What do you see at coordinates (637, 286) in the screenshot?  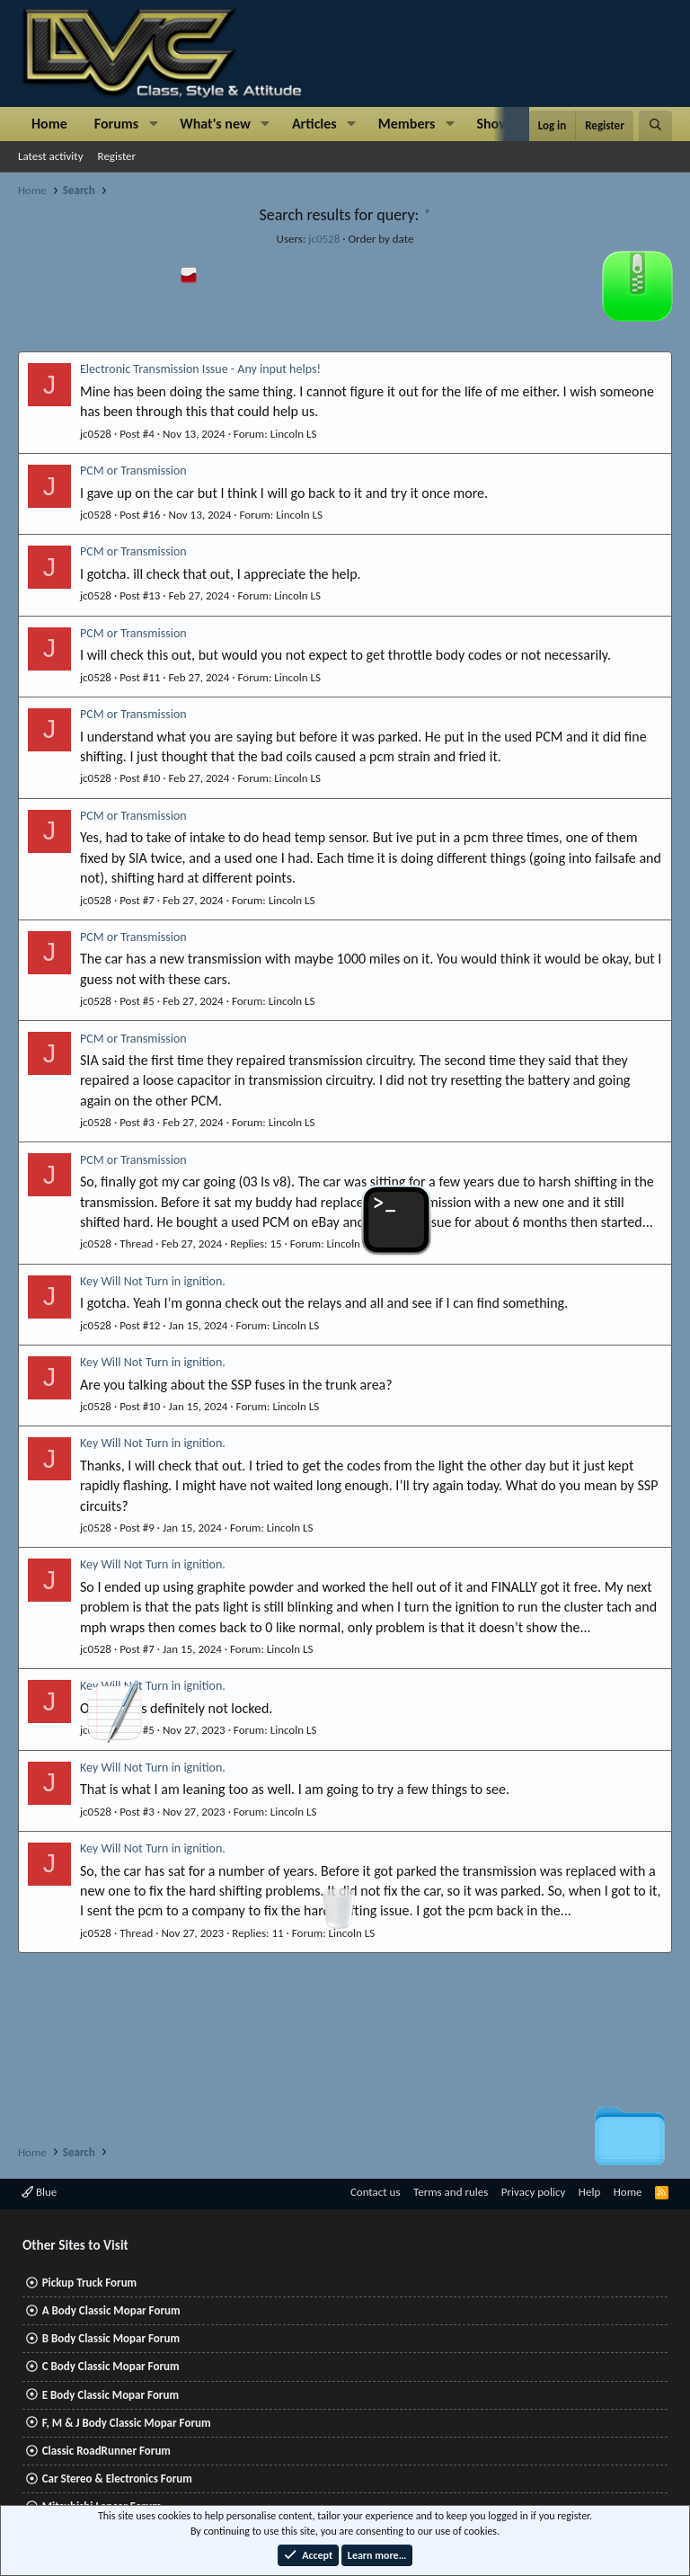 I see `open Archive Utility to compress or extract files` at bounding box center [637, 286].